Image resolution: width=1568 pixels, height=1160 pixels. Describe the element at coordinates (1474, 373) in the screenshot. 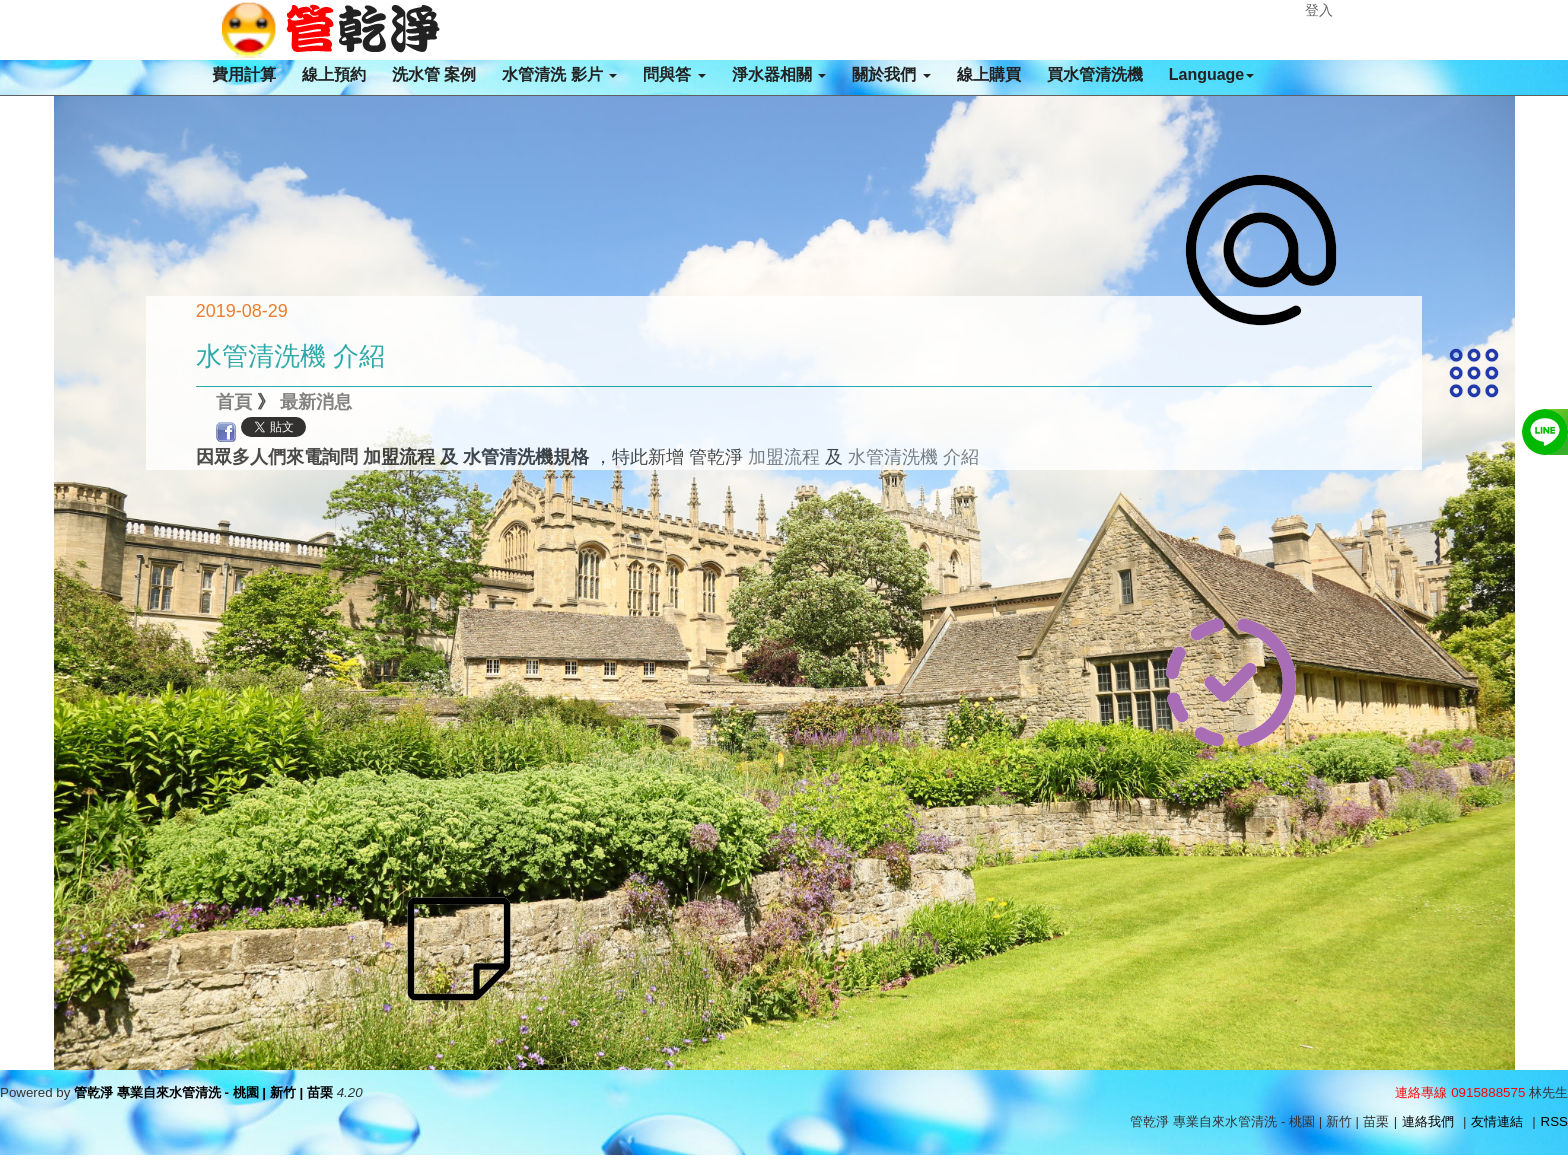

I see `open the app drawer or menu` at that location.